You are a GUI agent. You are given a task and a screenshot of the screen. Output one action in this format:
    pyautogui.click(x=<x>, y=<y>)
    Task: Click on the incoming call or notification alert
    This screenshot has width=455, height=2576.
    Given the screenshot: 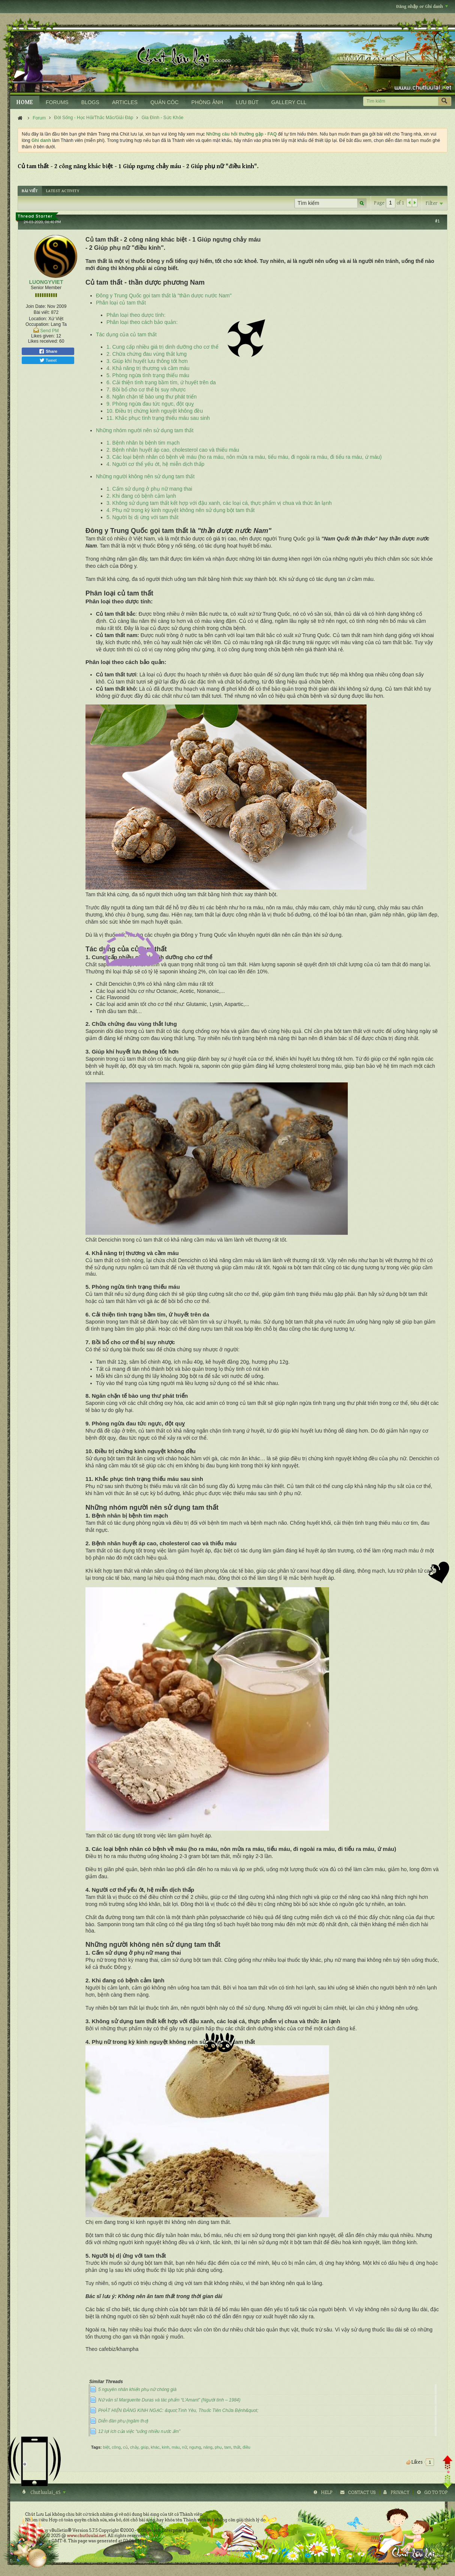 What is the action you would take?
    pyautogui.click(x=34, y=2461)
    